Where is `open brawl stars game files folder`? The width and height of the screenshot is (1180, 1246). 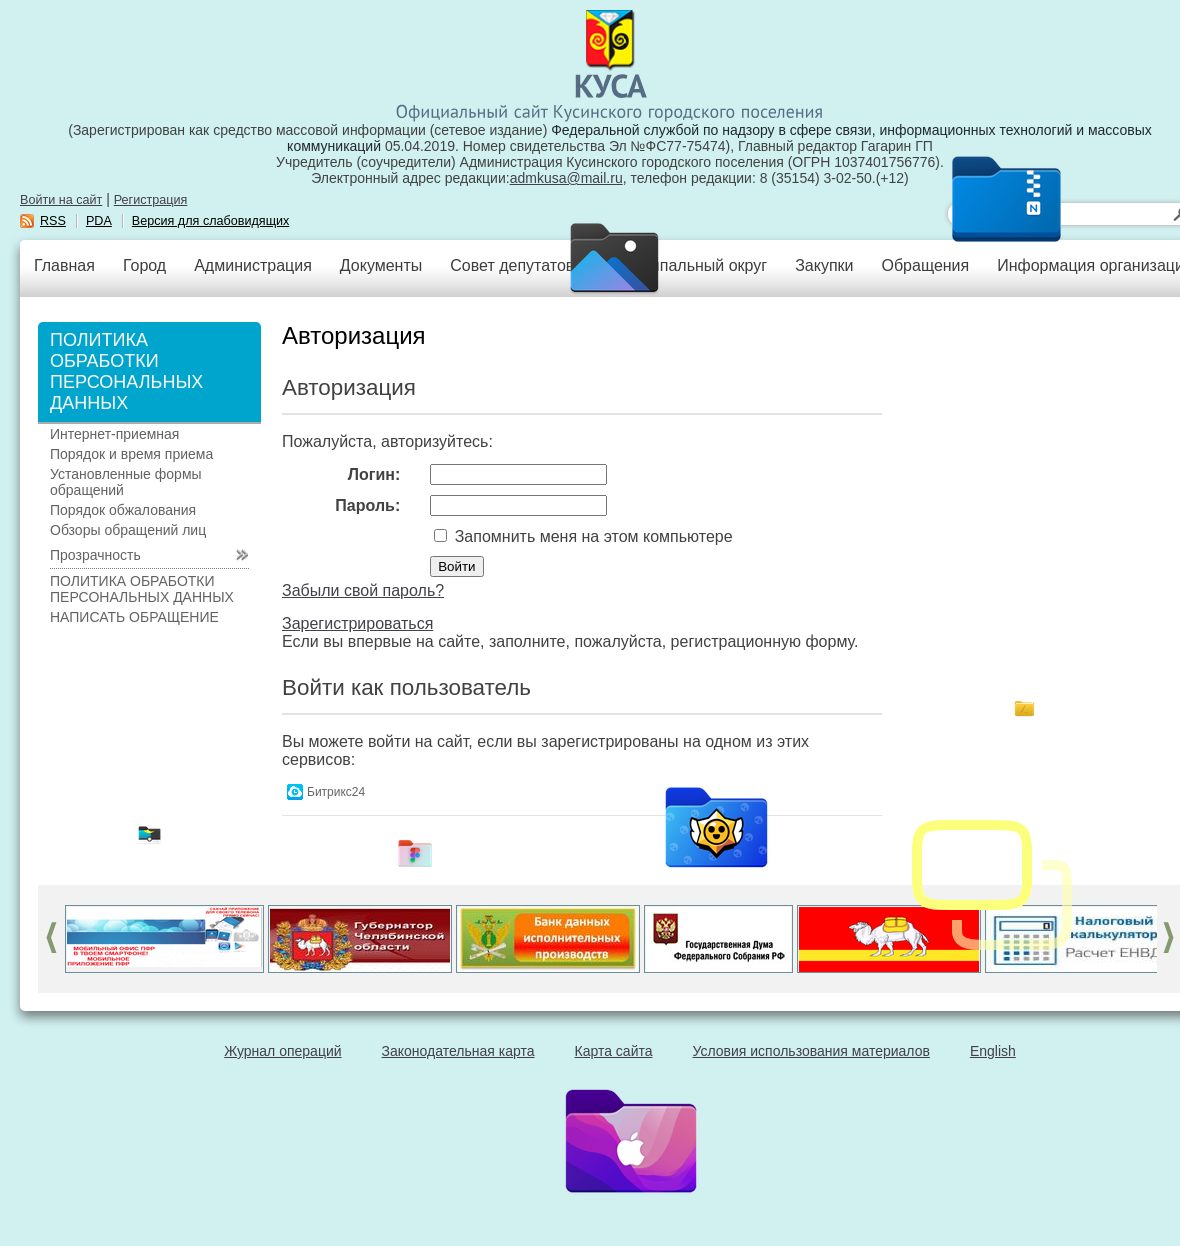
open brawl stars game files folder is located at coordinates (716, 830).